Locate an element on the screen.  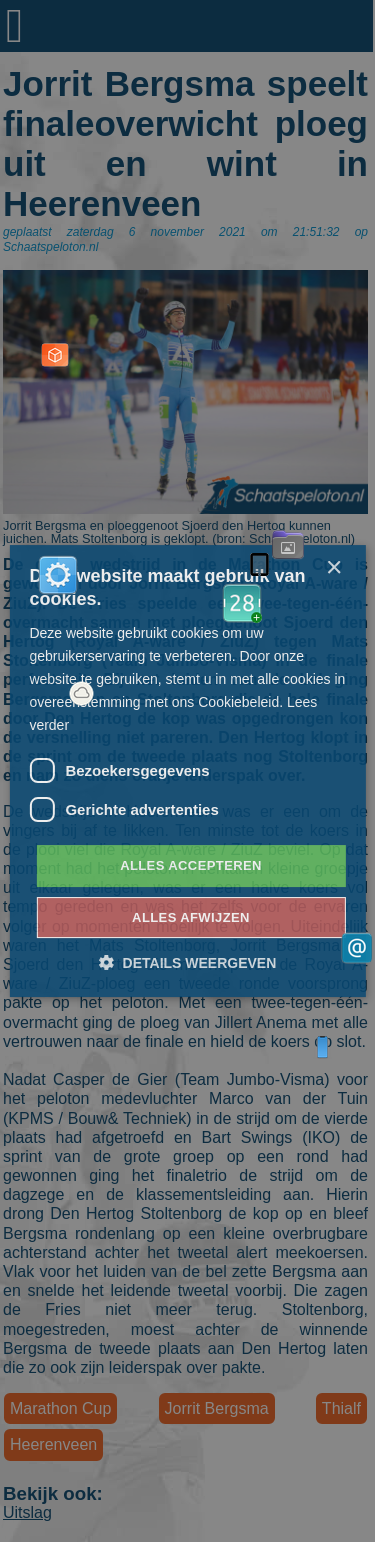
manage connected online accounts is located at coordinates (357, 948).